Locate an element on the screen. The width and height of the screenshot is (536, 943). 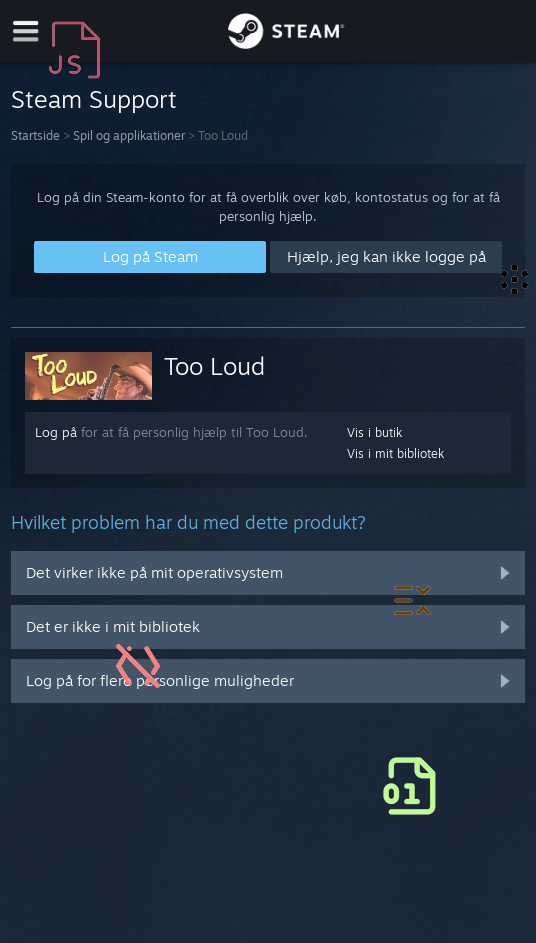
a javascript file in your project is located at coordinates (76, 50).